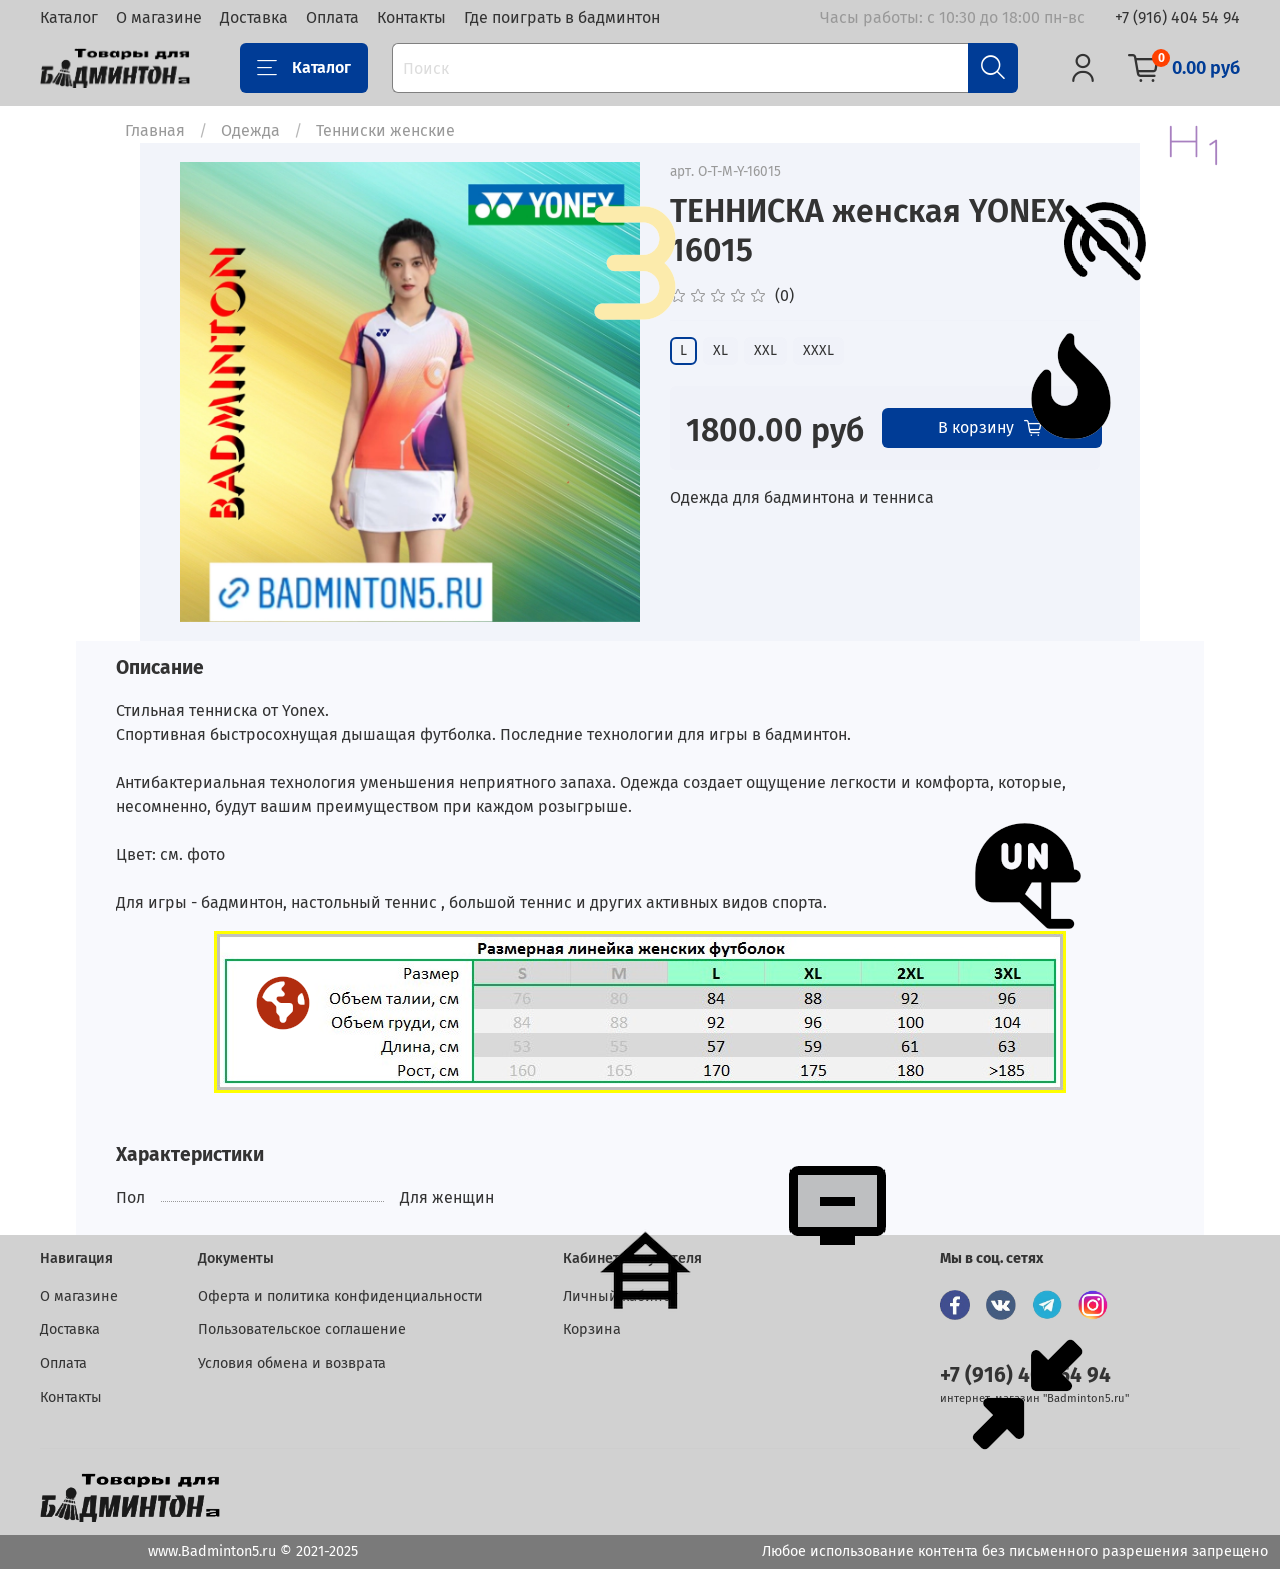  I want to click on indicates united nations peacekeeping forces, so click(1028, 876).